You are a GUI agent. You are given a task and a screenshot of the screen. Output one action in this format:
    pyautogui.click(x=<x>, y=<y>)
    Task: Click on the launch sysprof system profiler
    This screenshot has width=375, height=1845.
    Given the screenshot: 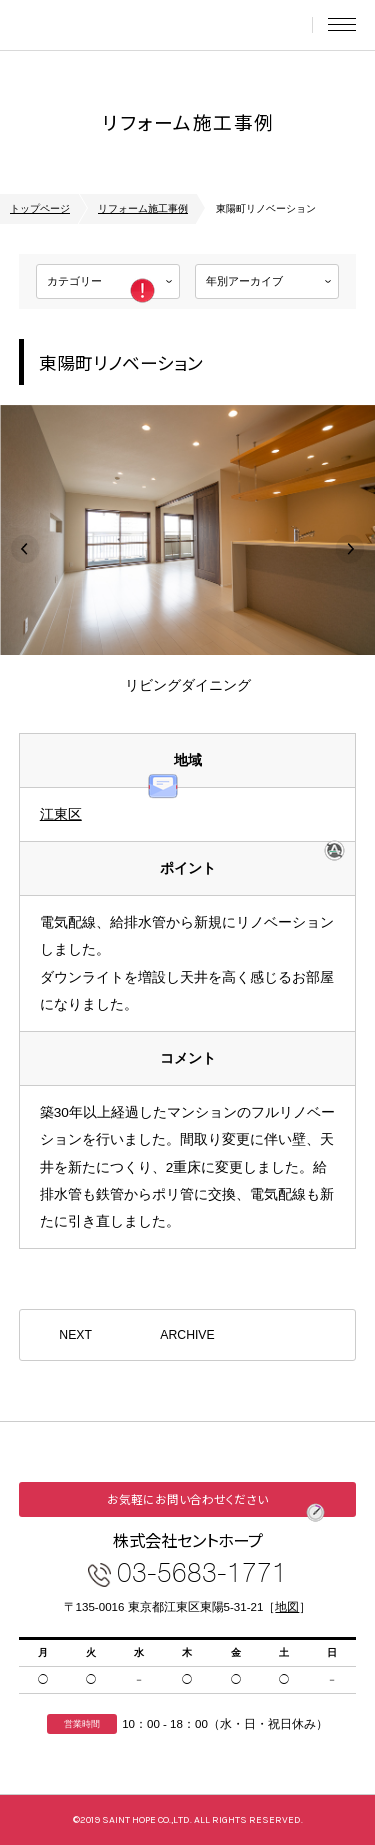 What is the action you would take?
    pyautogui.click(x=315, y=1512)
    